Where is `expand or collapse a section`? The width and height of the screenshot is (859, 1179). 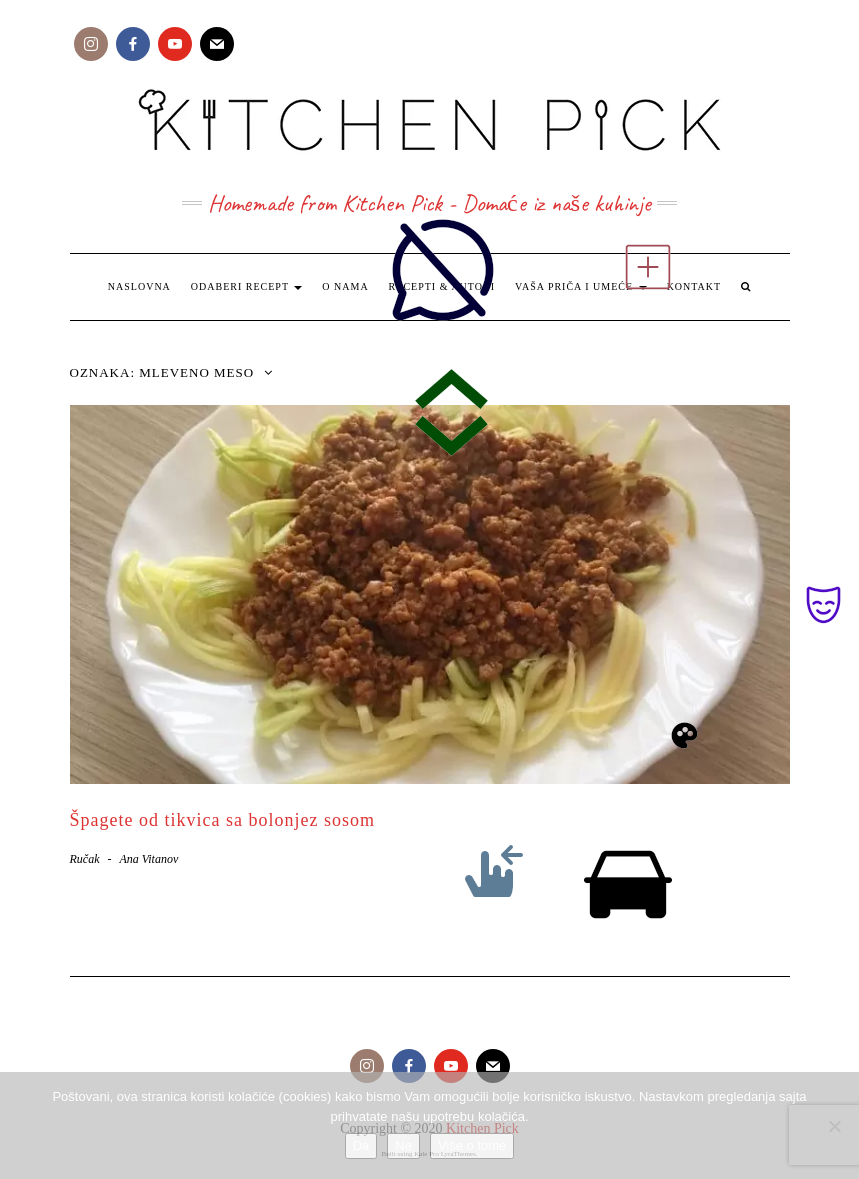 expand or collapse a section is located at coordinates (451, 412).